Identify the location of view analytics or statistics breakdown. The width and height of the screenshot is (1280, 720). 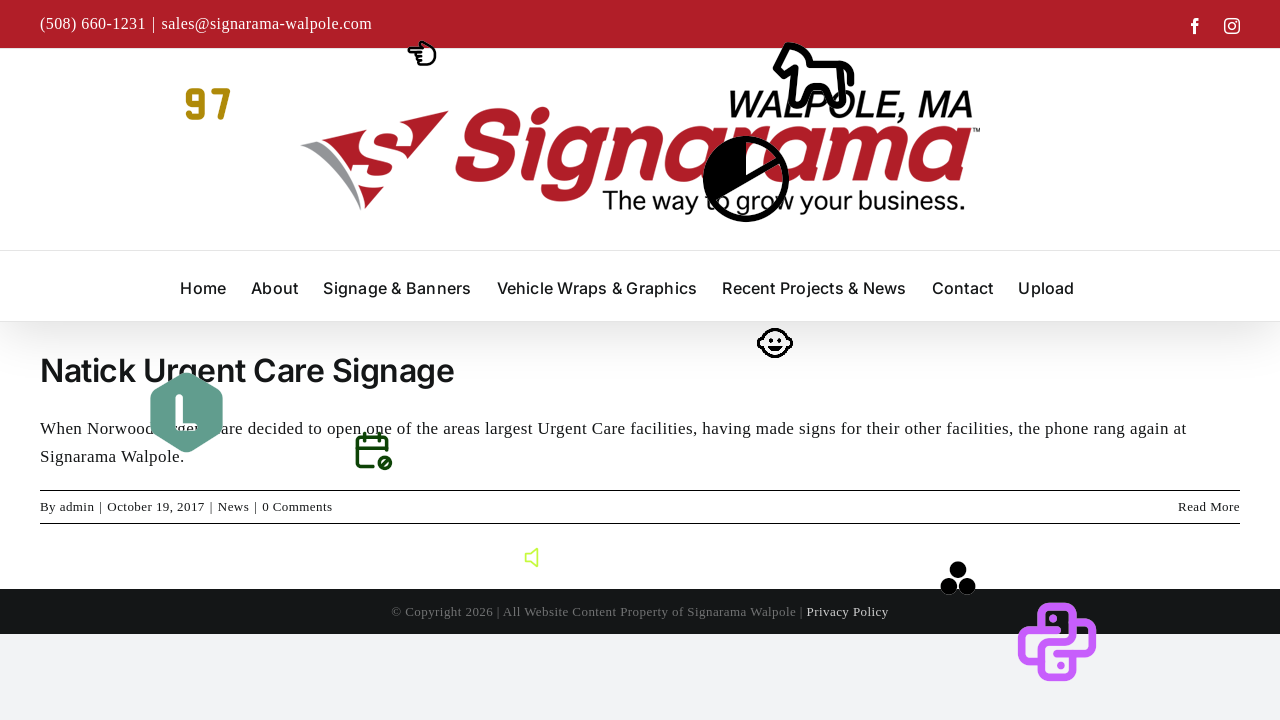
(746, 179).